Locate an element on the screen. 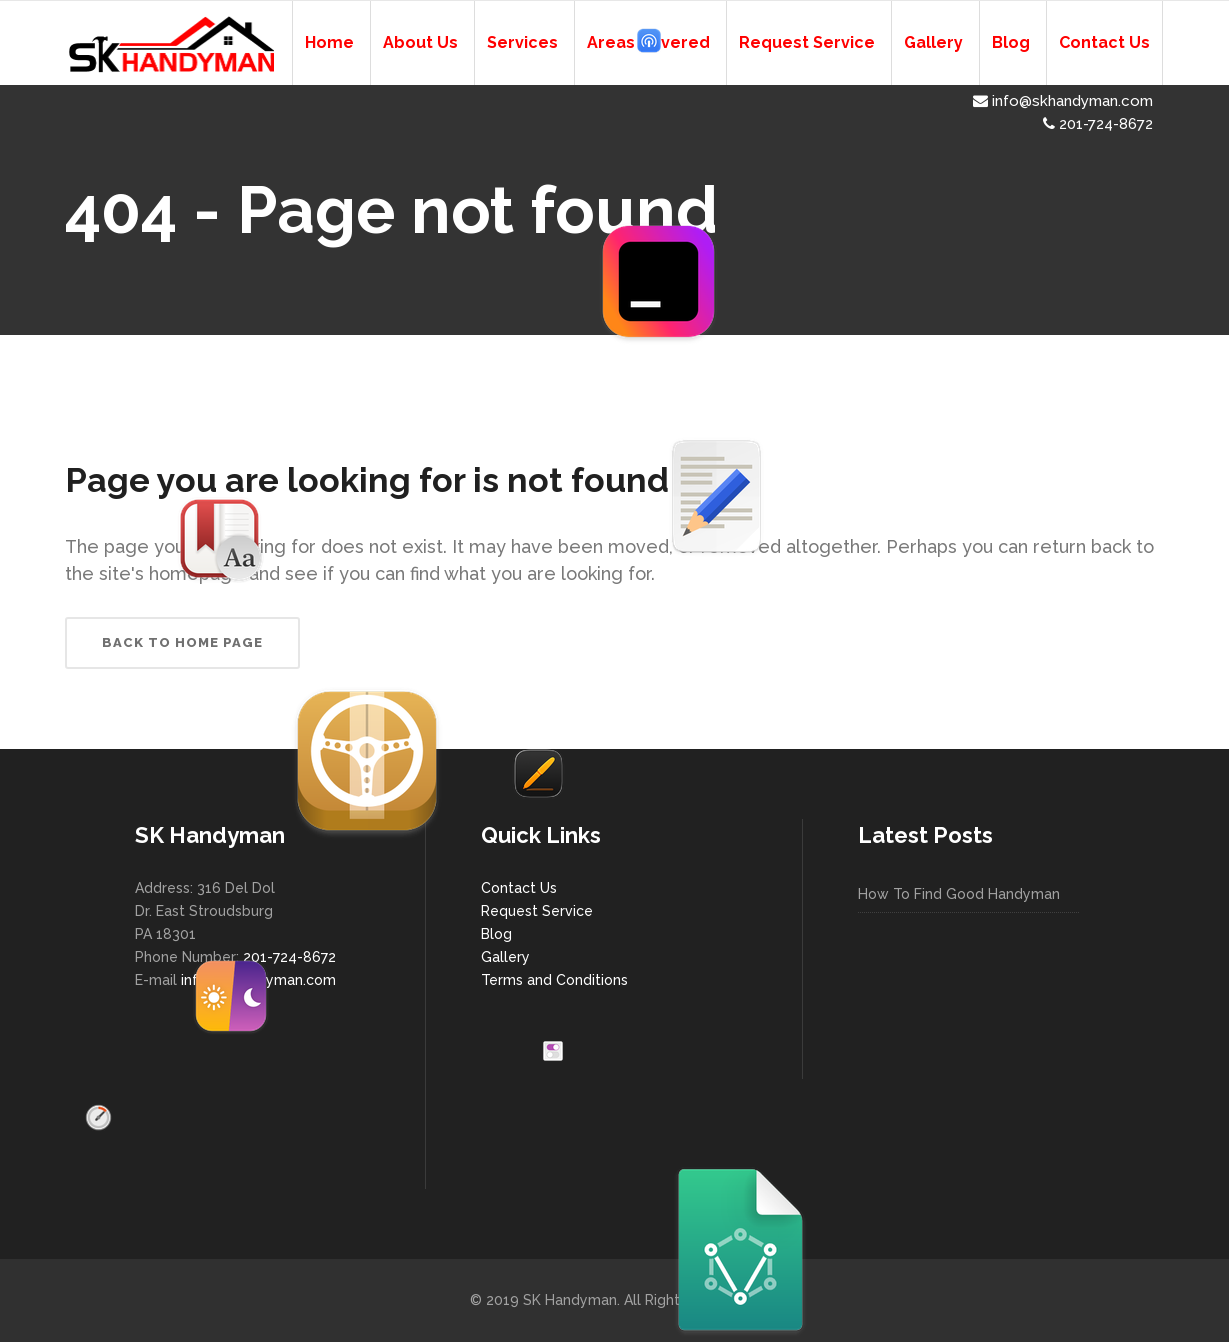 The width and height of the screenshot is (1229, 1342). open the text editor application is located at coordinates (716, 496).